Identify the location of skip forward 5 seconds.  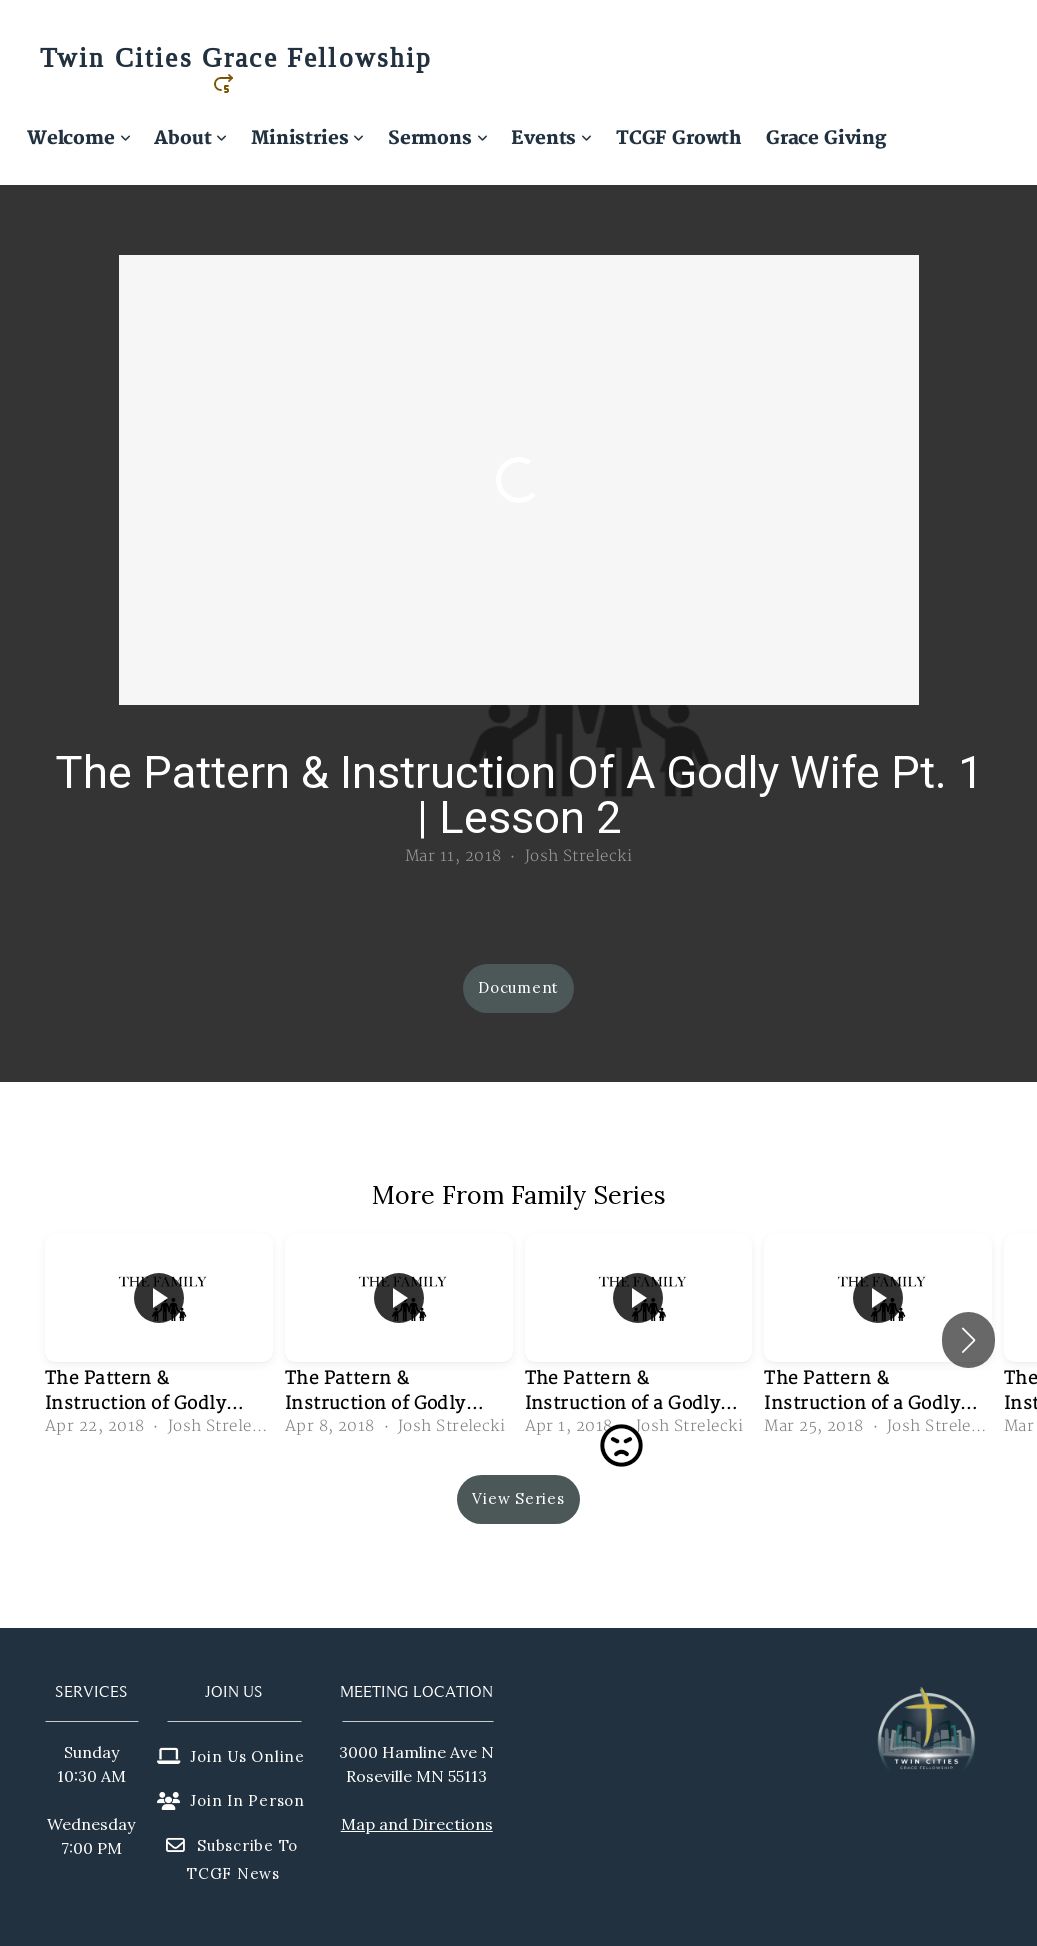
(224, 84).